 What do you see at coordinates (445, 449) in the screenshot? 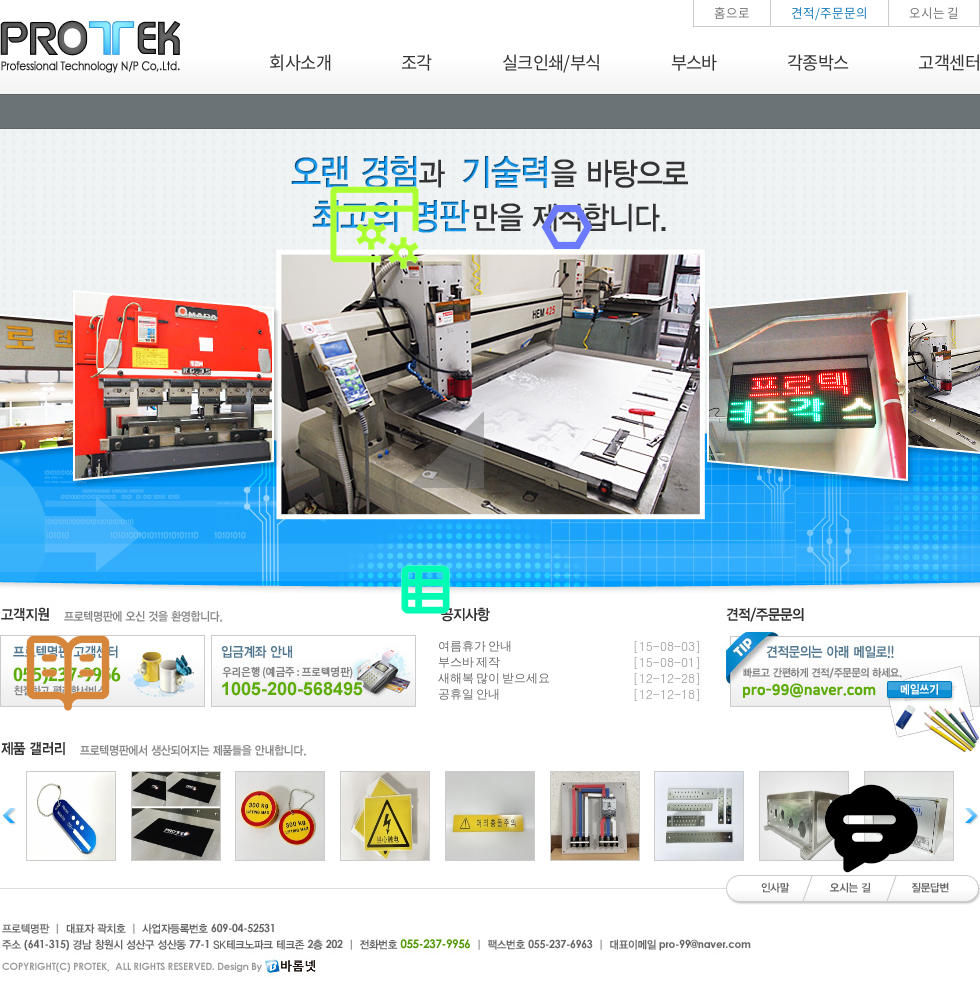
I see `indicates no cellular signal` at bounding box center [445, 449].